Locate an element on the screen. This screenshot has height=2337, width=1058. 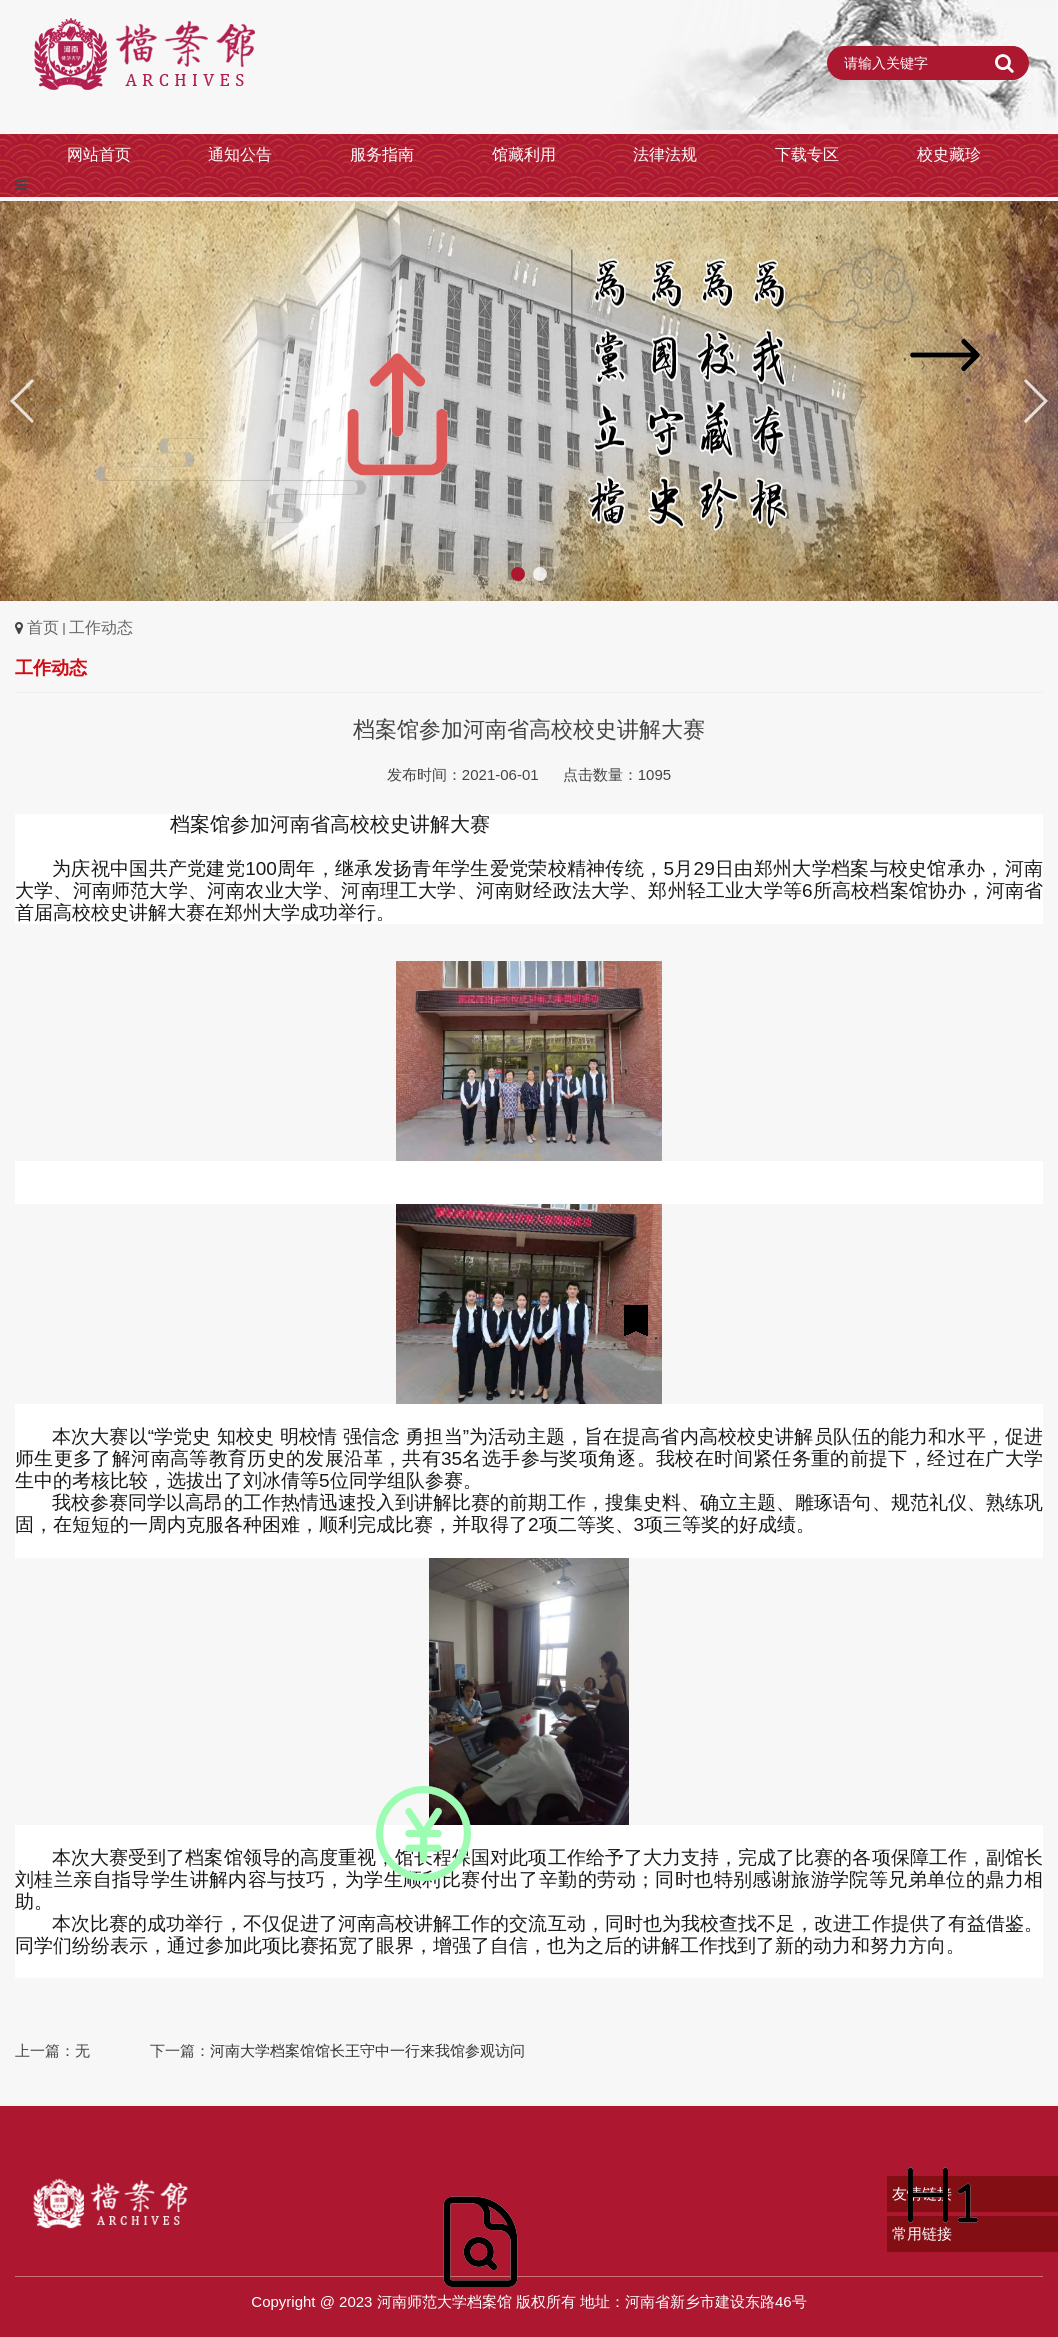
format text as a primary heading is located at coordinates (943, 2195).